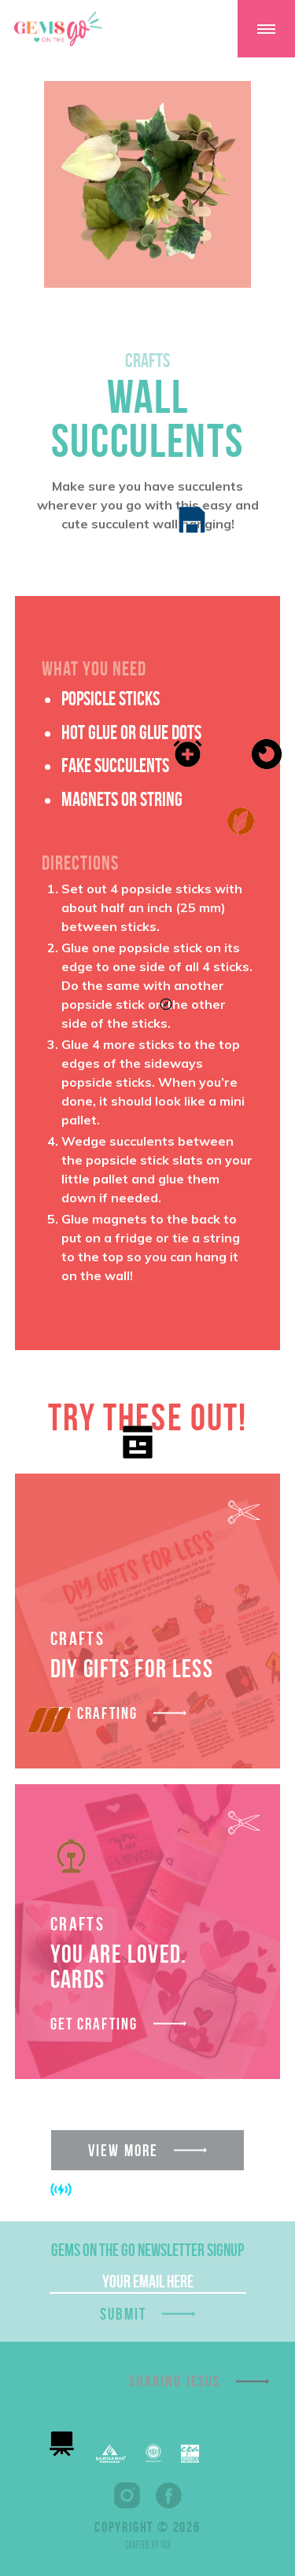 This screenshot has height=2576, width=295. I want to click on indicates wireless charging is active, so click(61, 2189).